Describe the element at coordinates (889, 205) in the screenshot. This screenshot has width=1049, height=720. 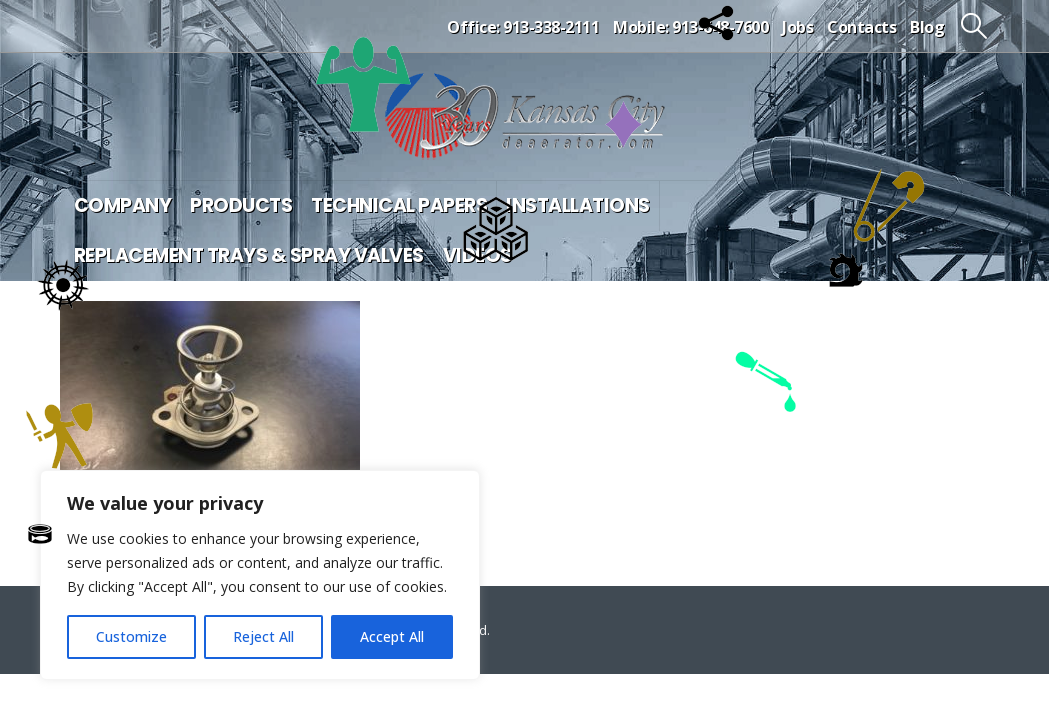
I see `safety pin tool or fastening option` at that location.